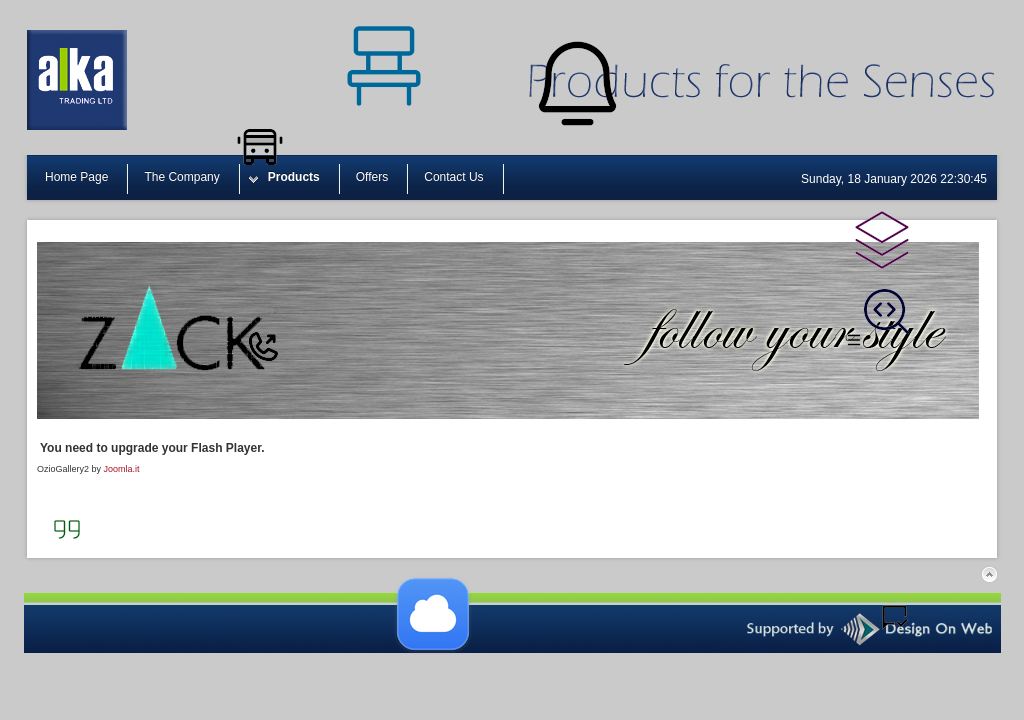 The width and height of the screenshot is (1024, 720). Describe the element at coordinates (433, 614) in the screenshot. I see `access cloud storage or services` at that location.